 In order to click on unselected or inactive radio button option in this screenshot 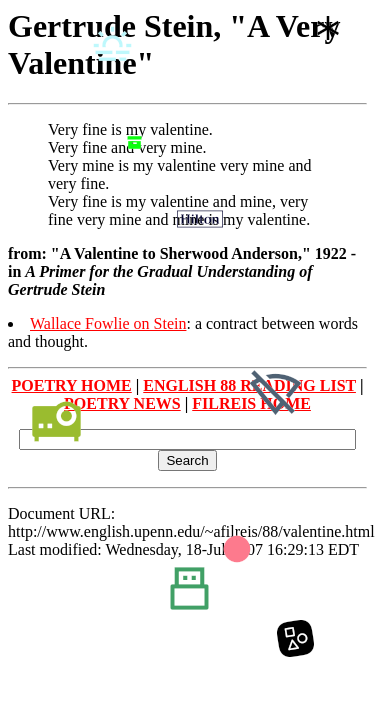, I will do `click(237, 549)`.